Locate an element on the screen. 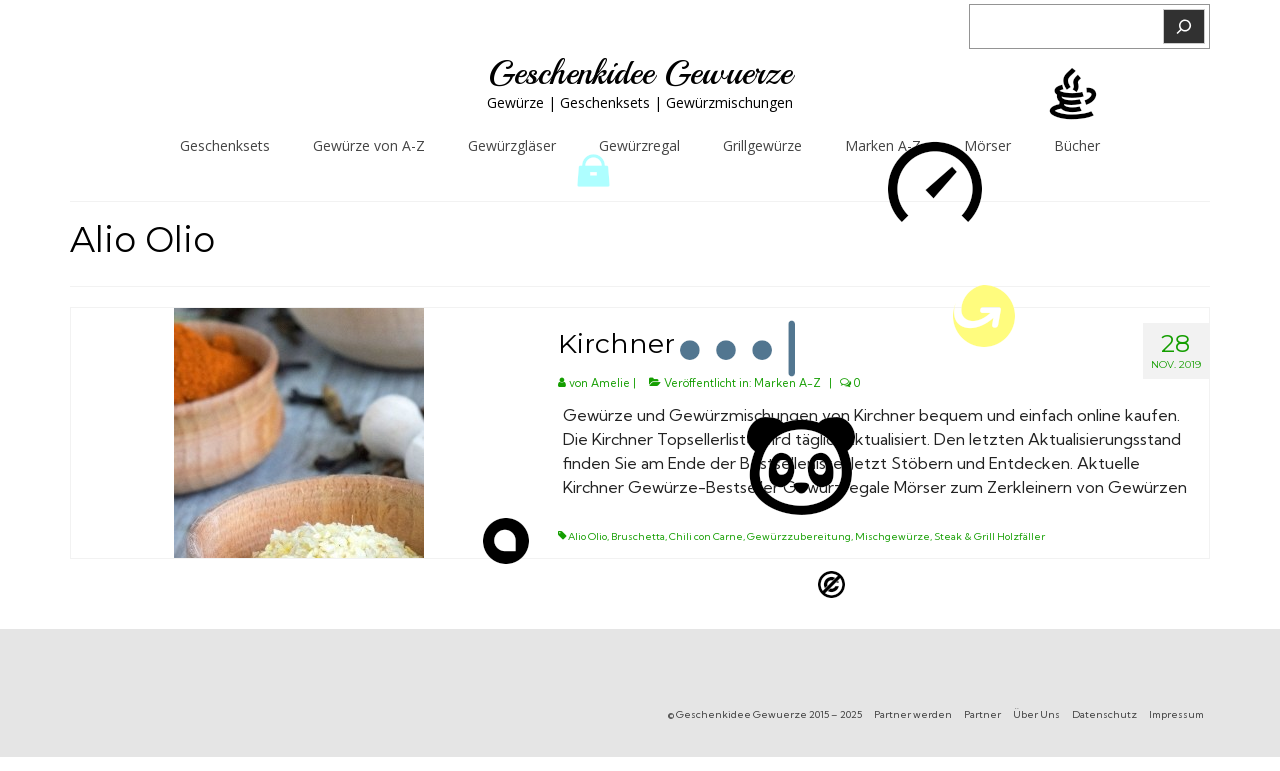 Image resolution: width=1280 pixels, height=771 pixels. open chatwoot customer support platform is located at coordinates (506, 541).